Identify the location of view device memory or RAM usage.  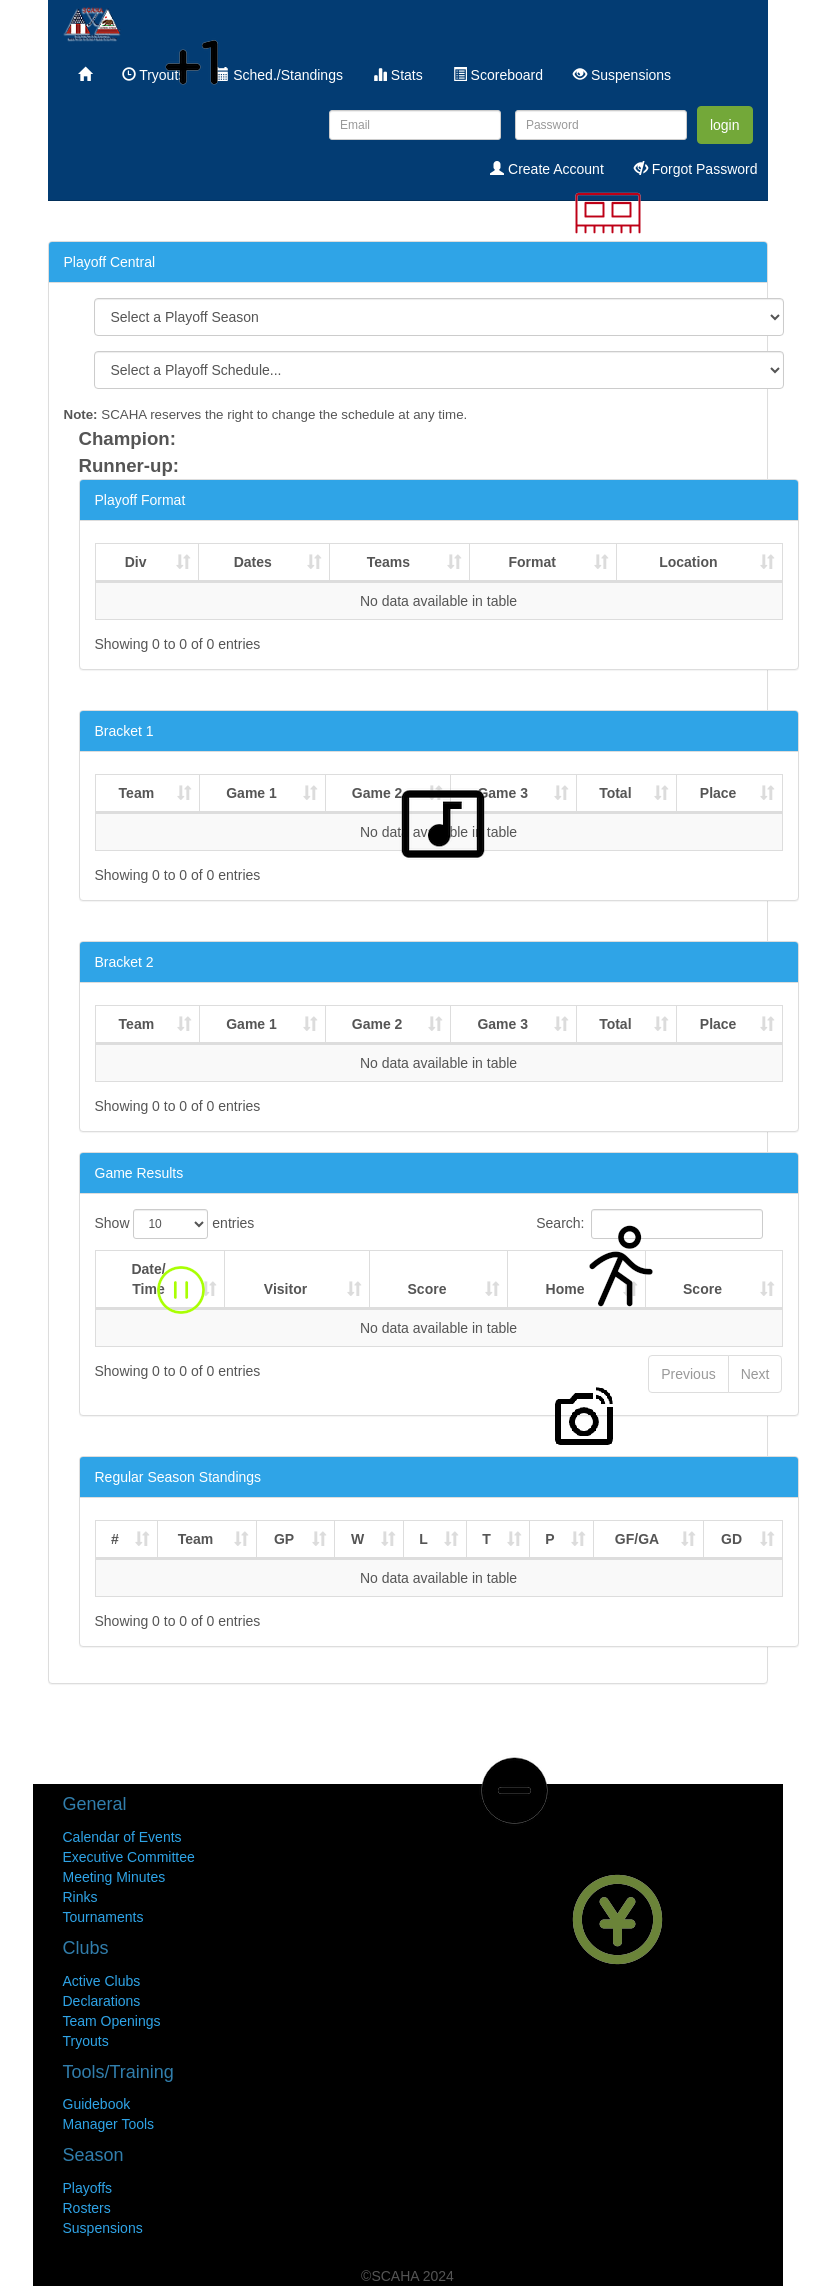
(608, 212).